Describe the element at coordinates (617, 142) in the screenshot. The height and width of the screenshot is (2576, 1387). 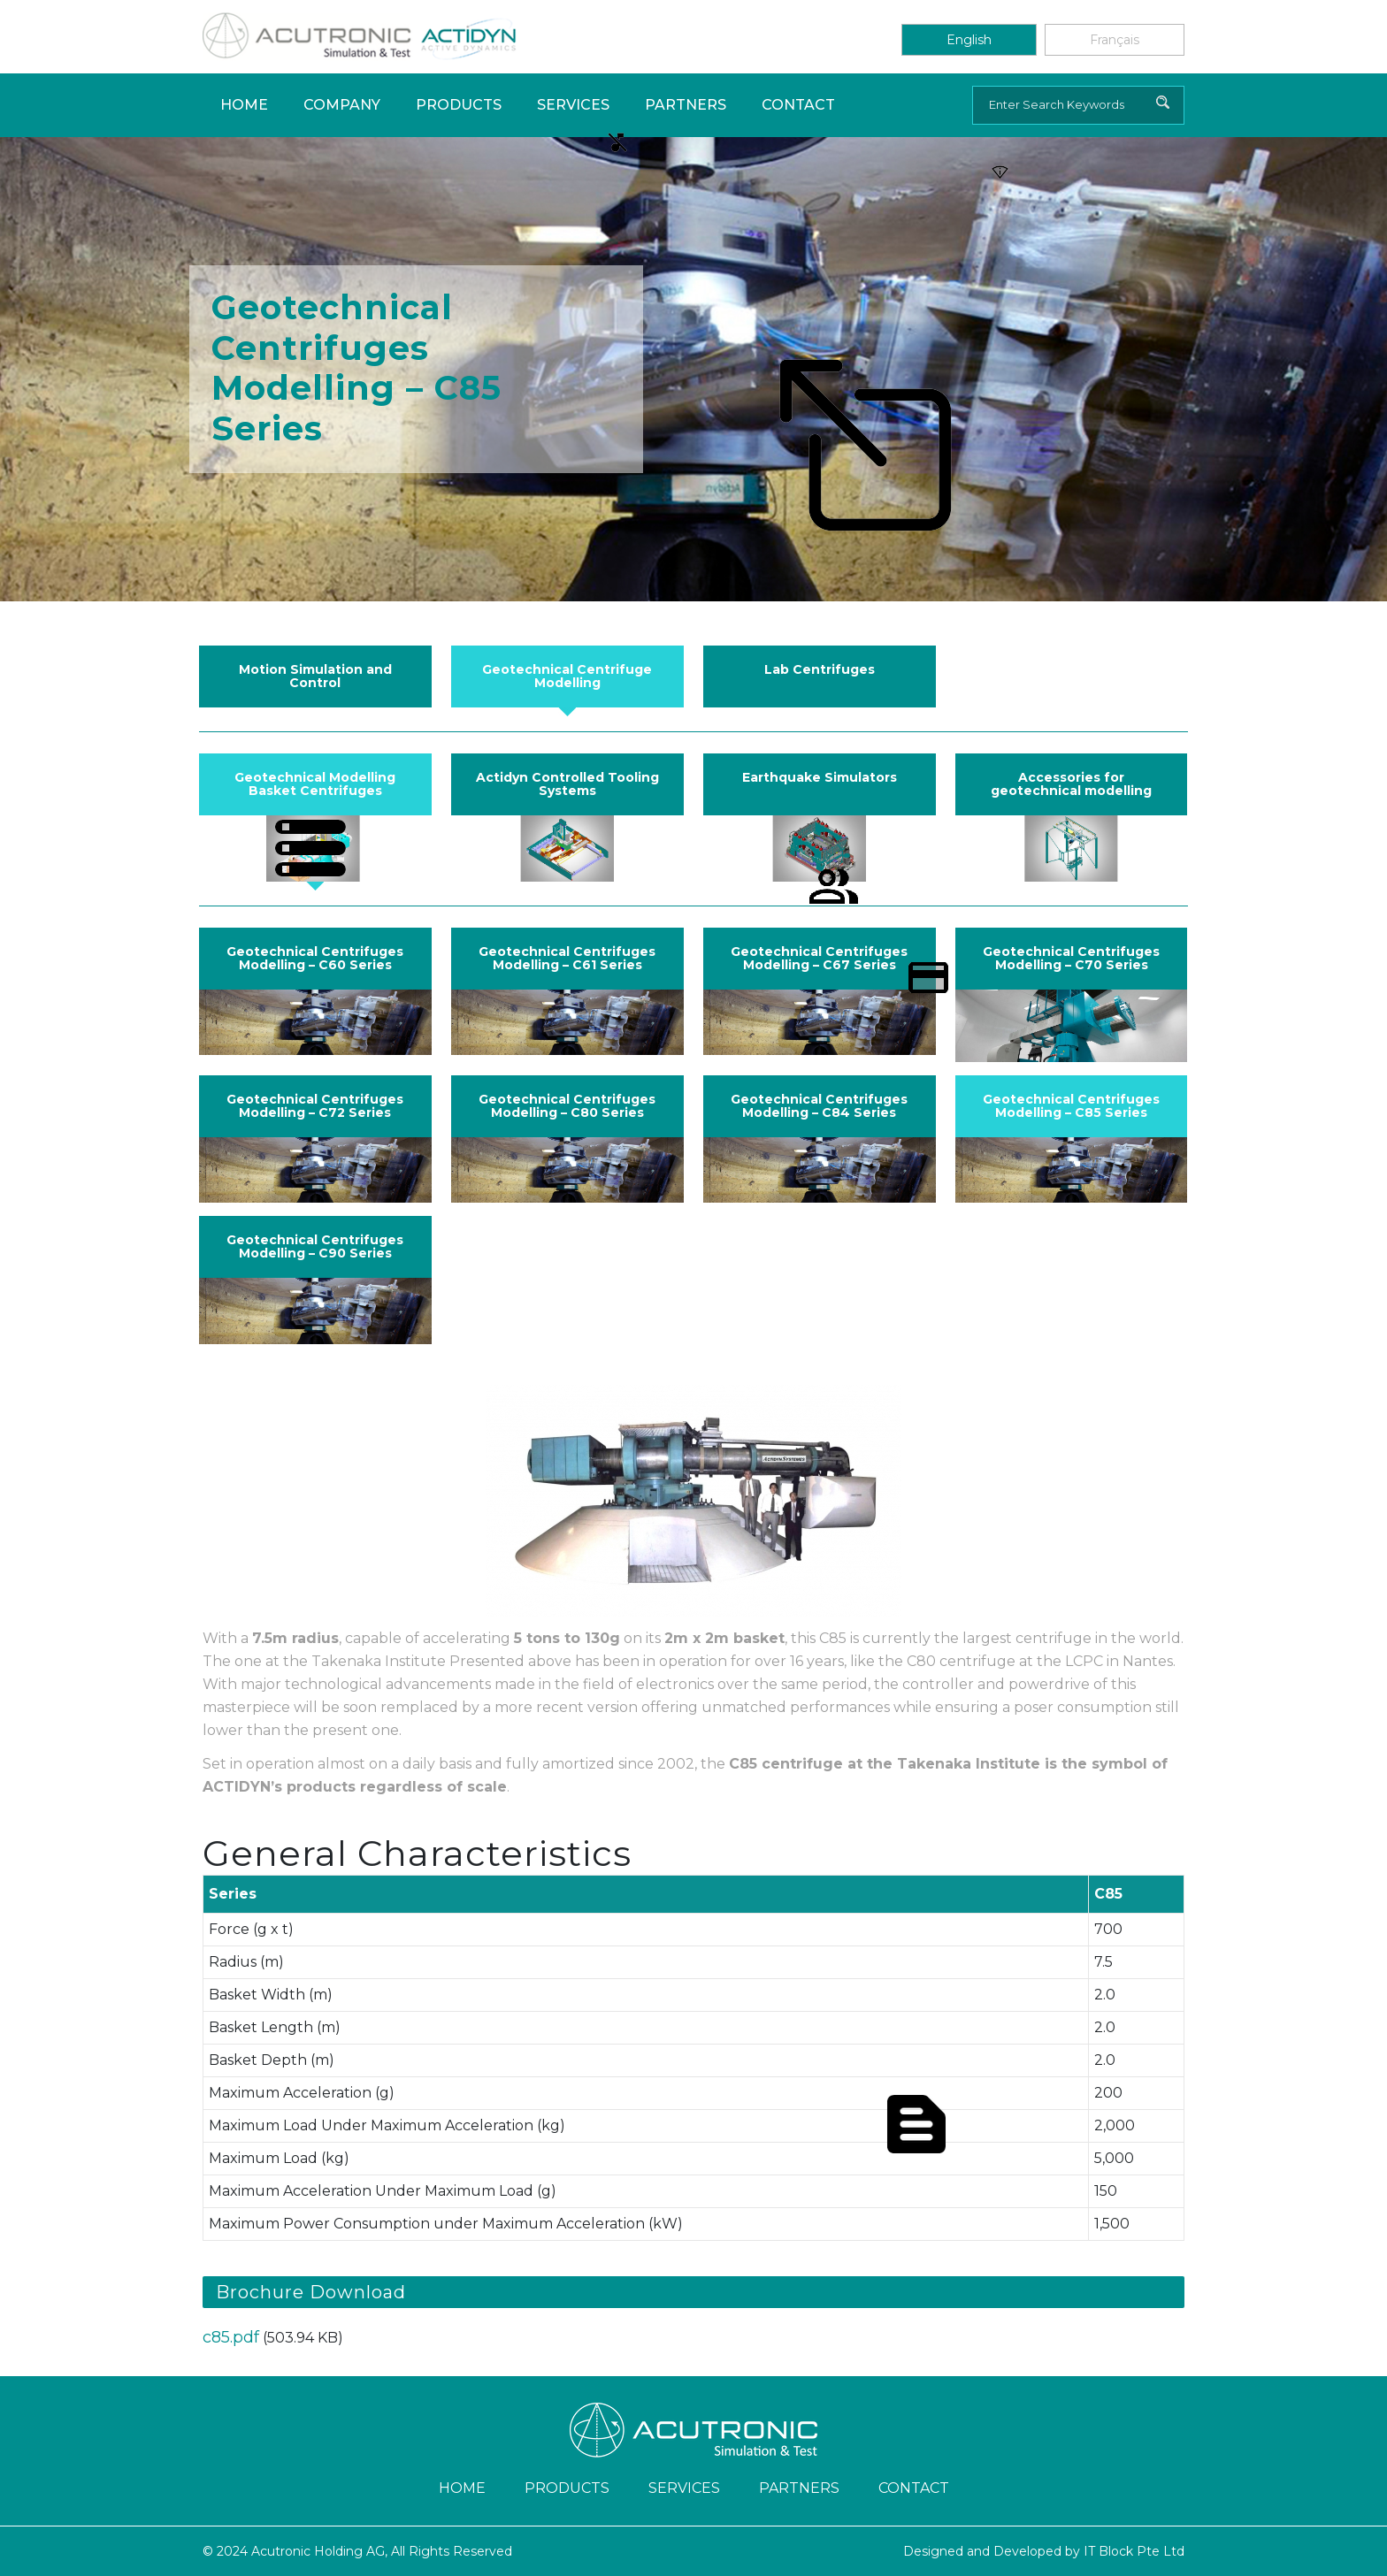
I see `mute or disable music playback` at that location.